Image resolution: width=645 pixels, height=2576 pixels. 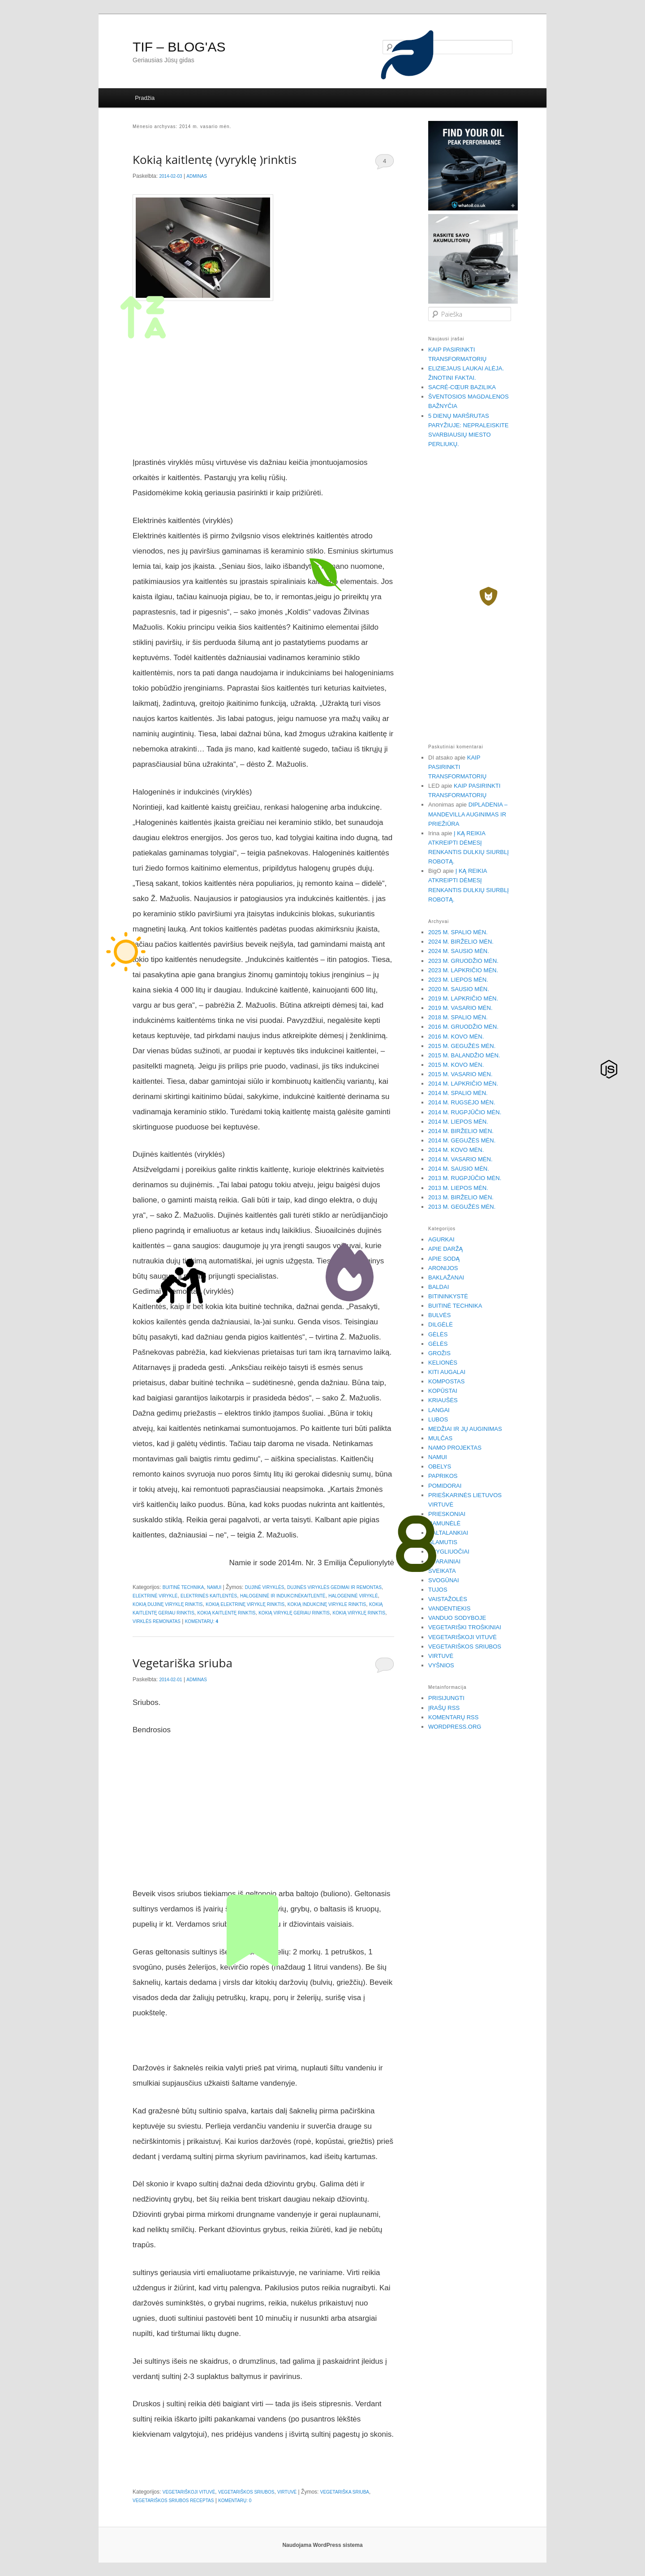 What do you see at coordinates (326, 575) in the screenshot?
I see `envira gallery logo` at bounding box center [326, 575].